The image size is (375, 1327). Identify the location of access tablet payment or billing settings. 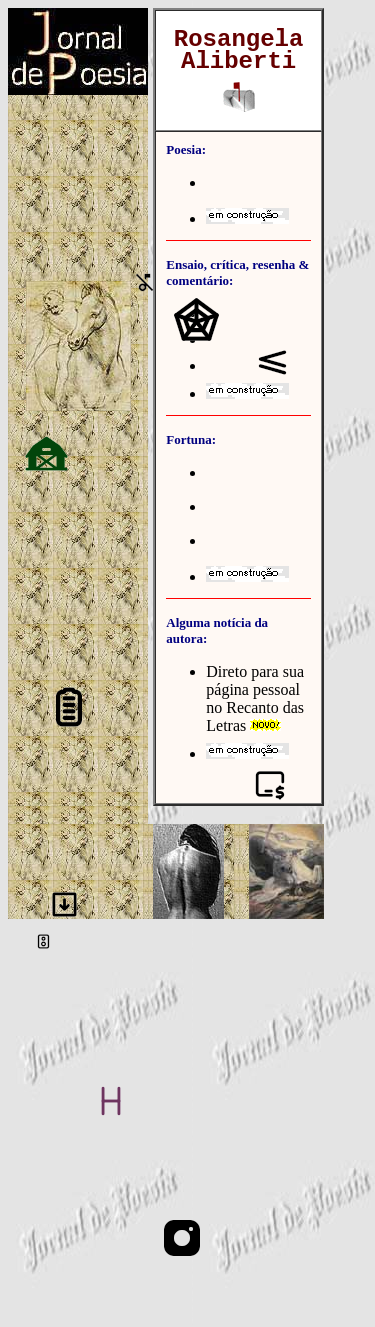
(270, 784).